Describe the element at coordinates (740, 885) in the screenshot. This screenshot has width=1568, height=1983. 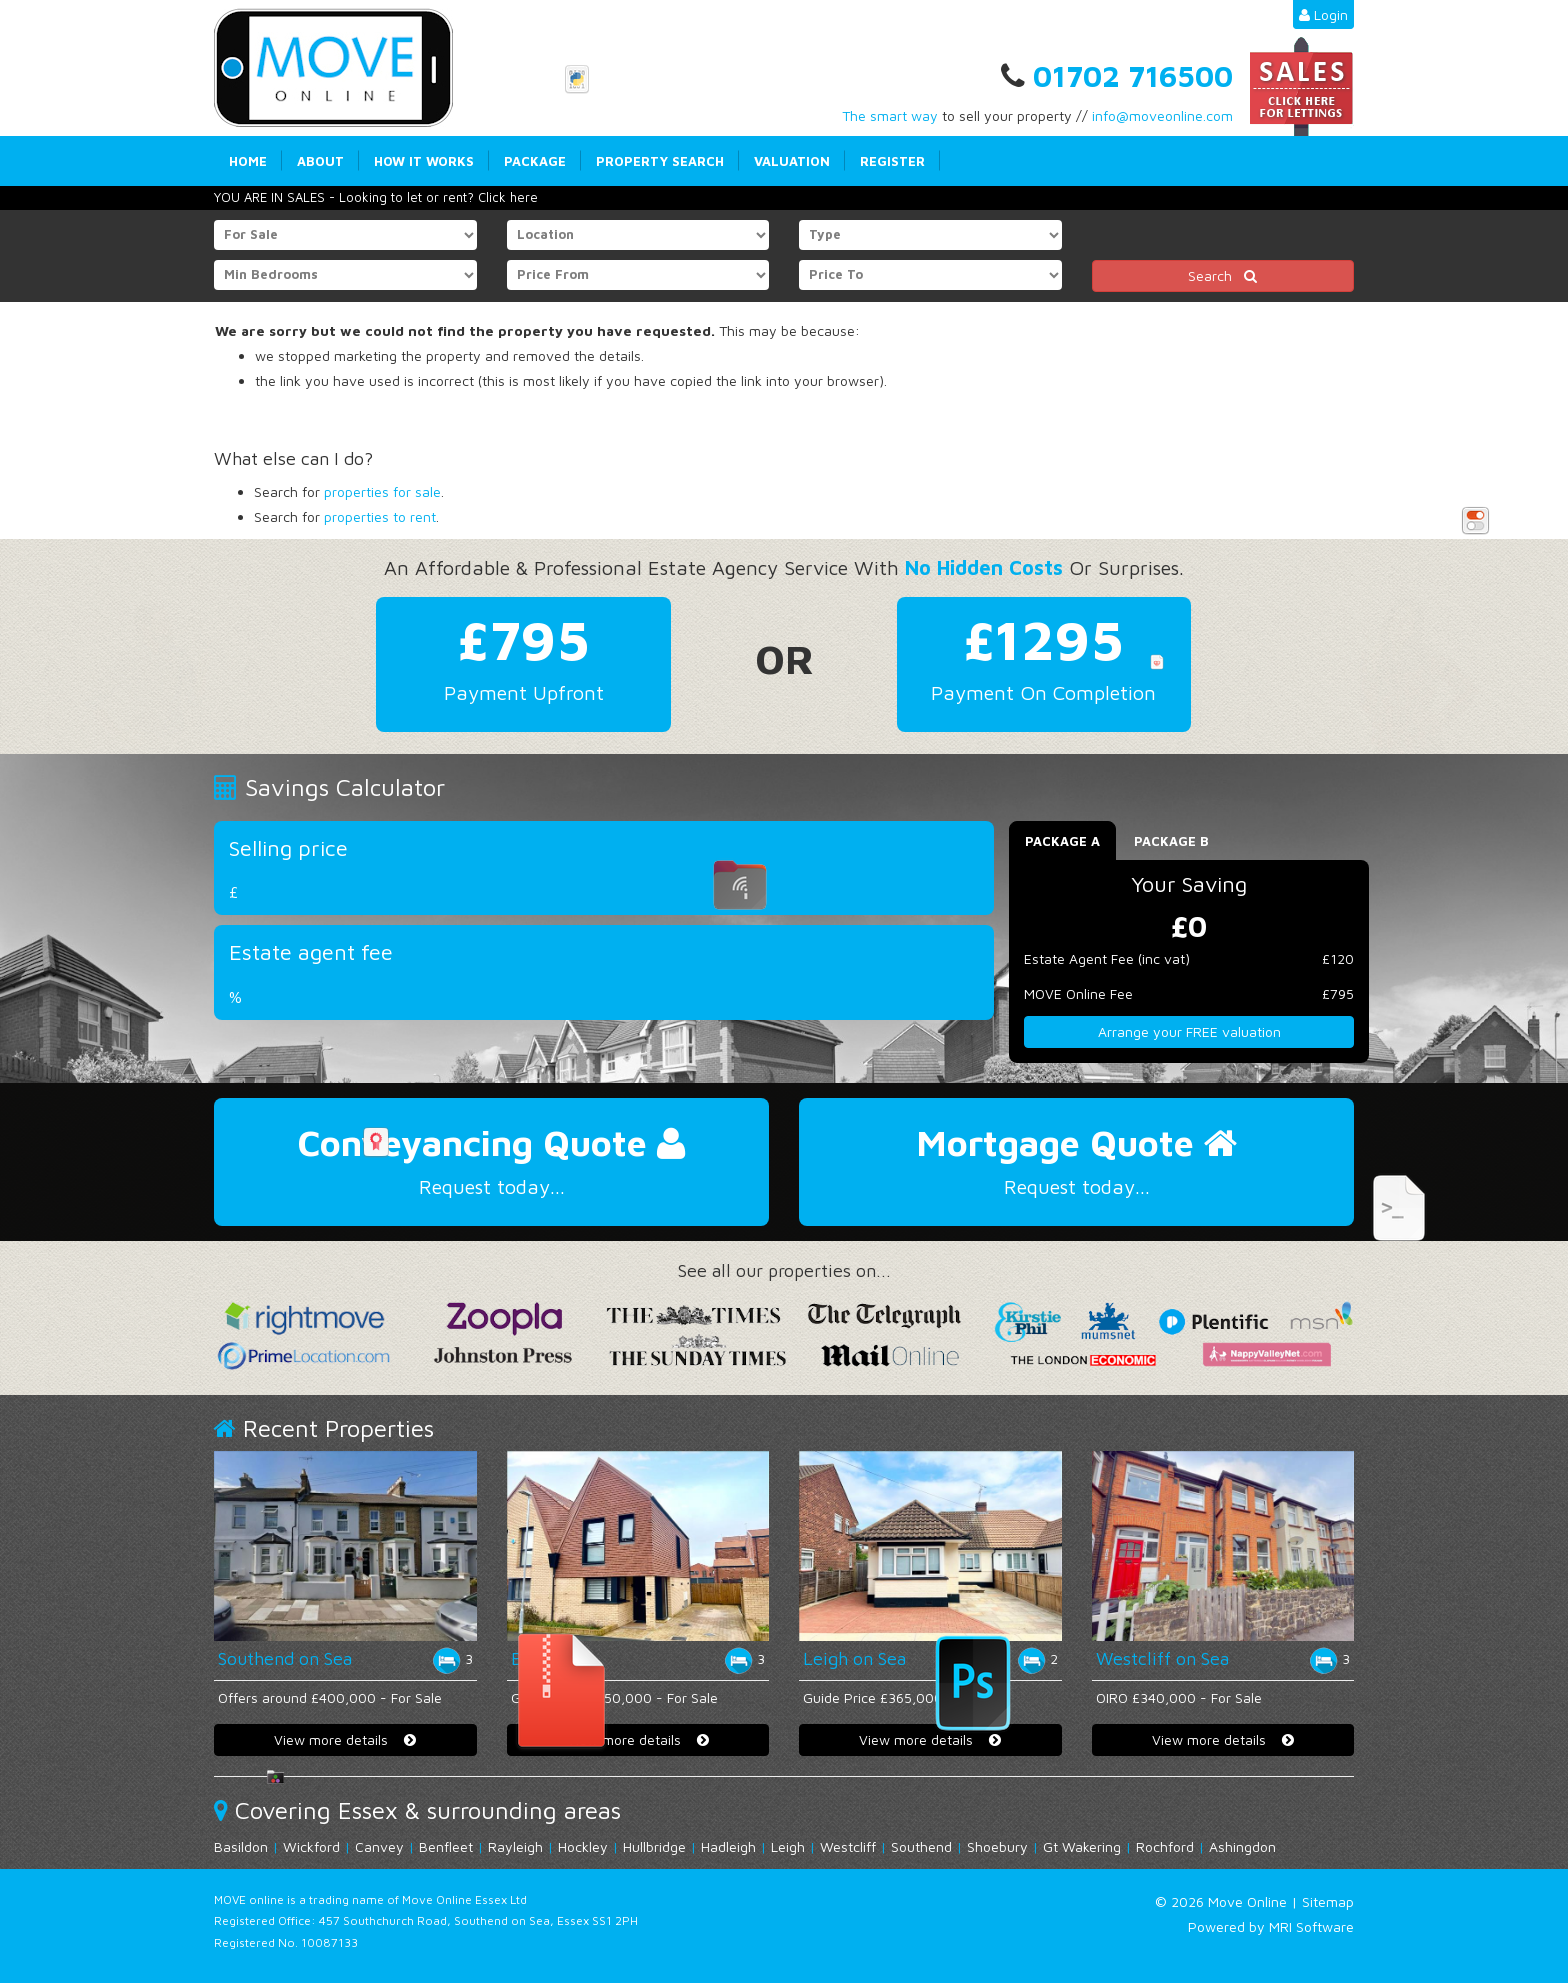
I see `open insync cloud sync folder` at that location.